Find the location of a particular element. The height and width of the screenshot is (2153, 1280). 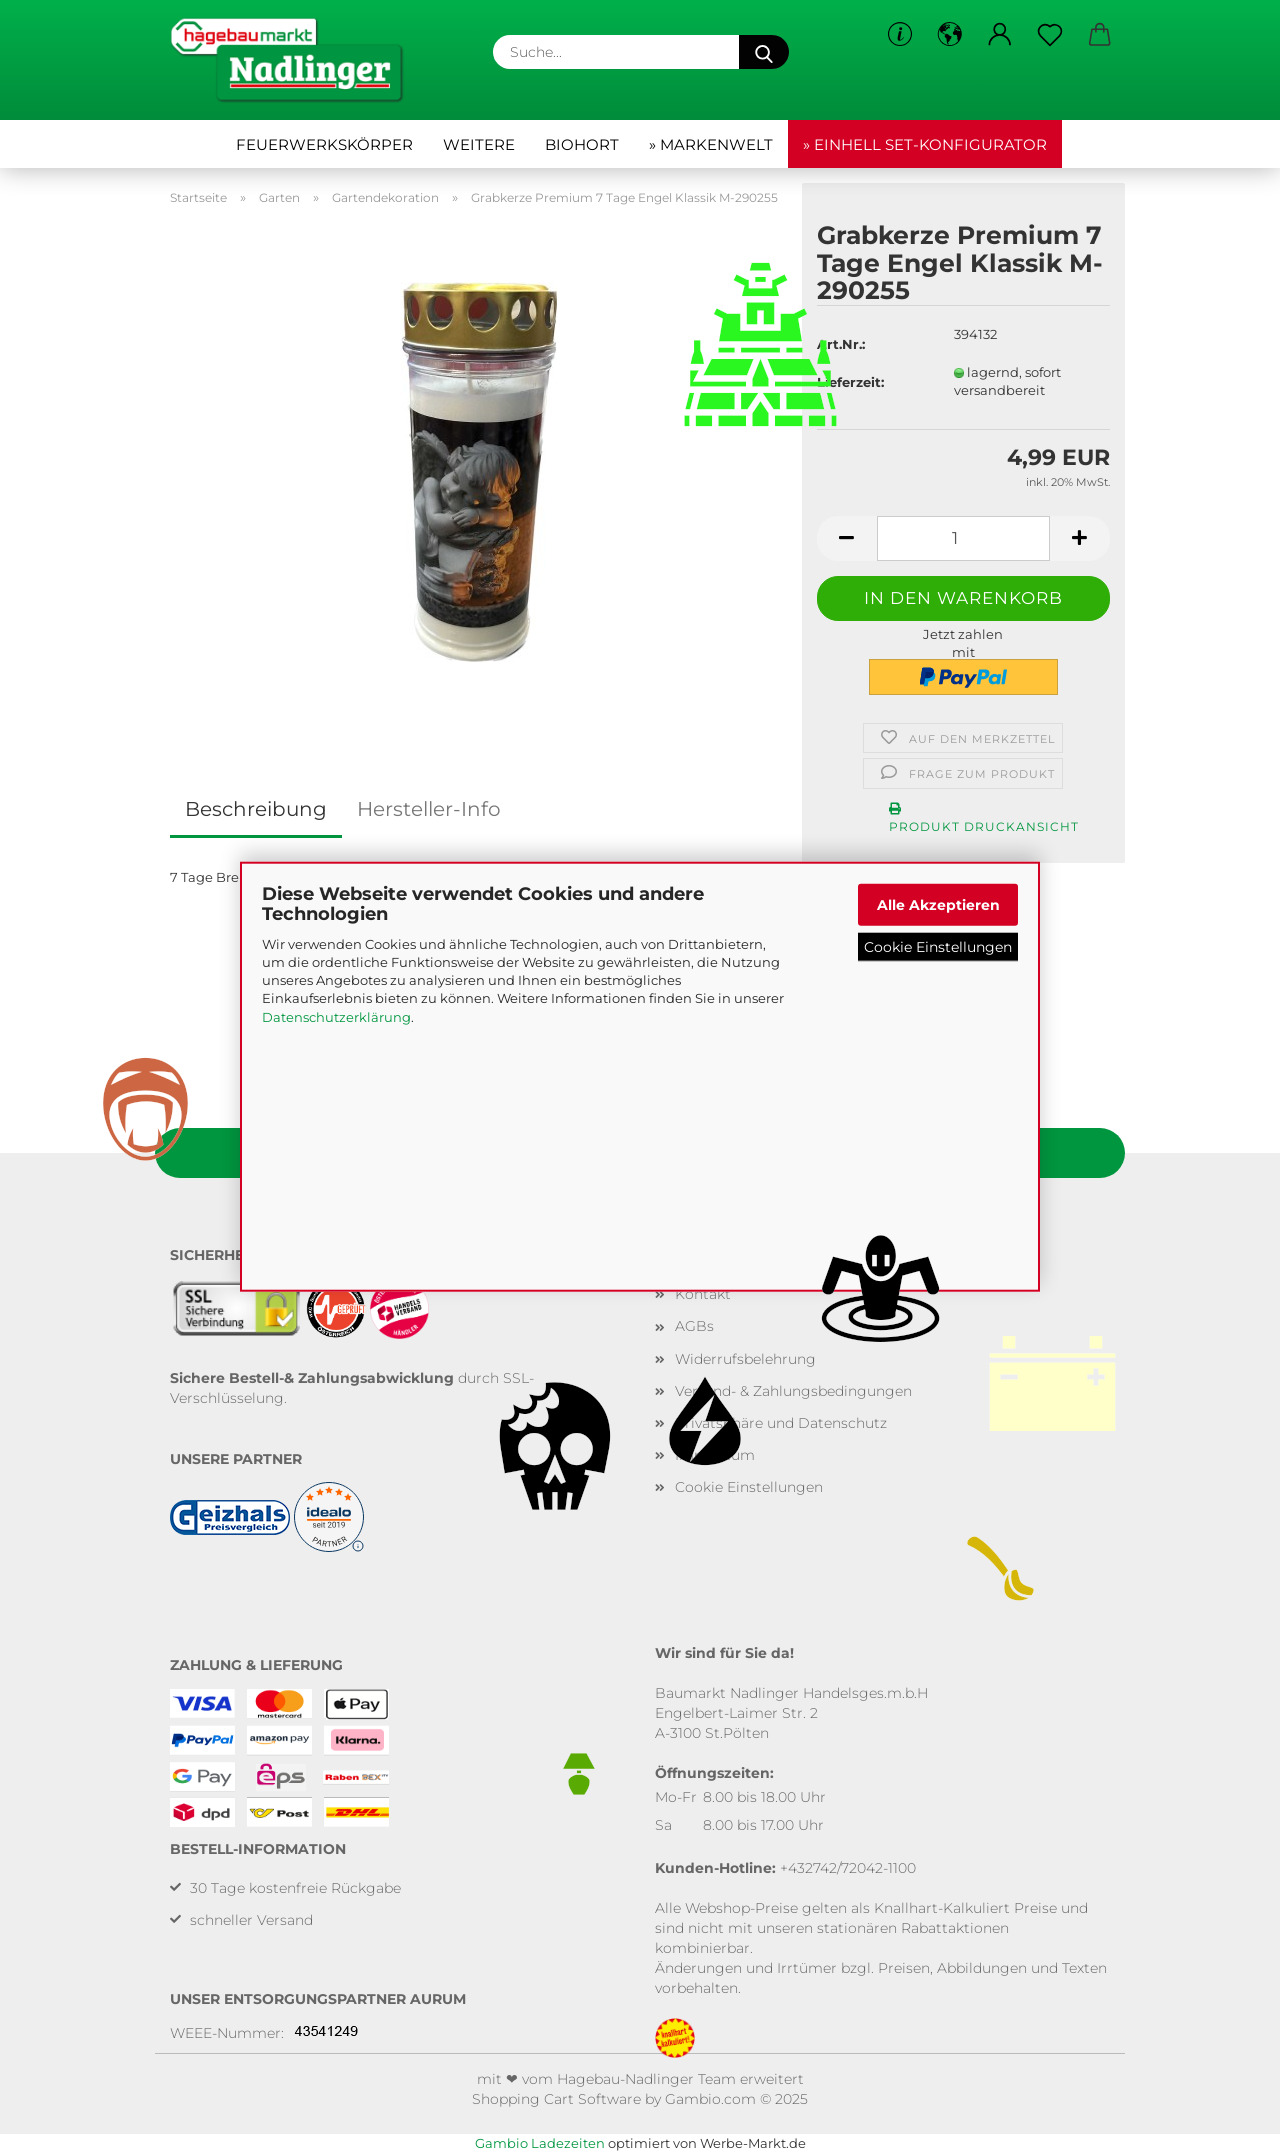

indicates a defeated enemy or death state is located at coordinates (553, 1447).